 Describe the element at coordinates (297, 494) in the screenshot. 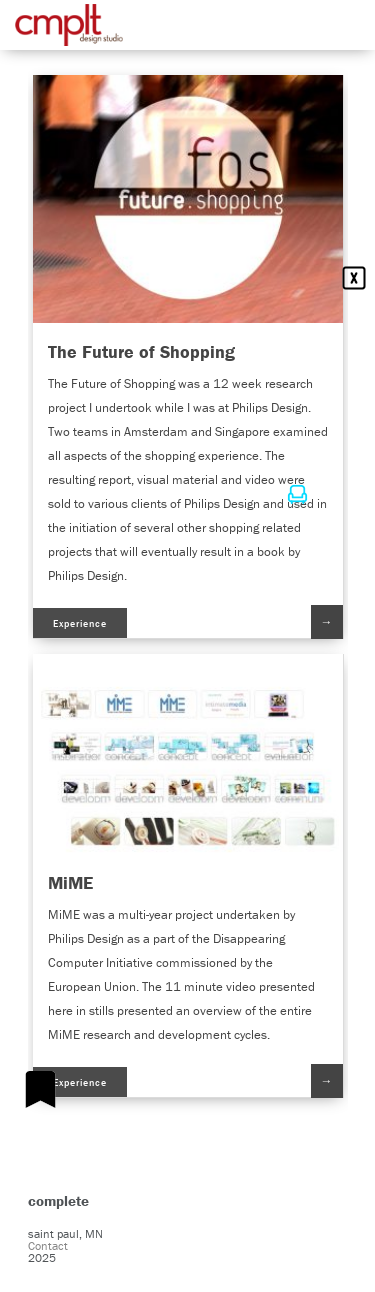

I see `browse furniture or home decor items` at that location.